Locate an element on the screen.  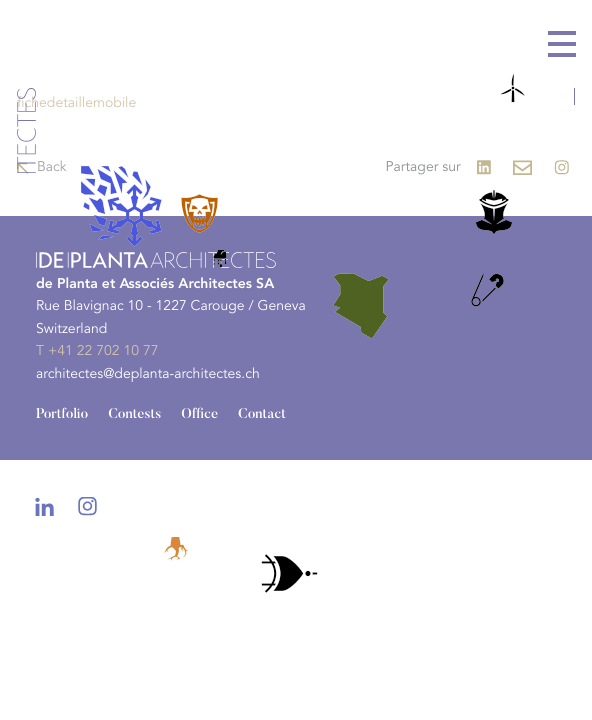
XNOR logic gate symbol in circuit design tool is located at coordinates (289, 573).